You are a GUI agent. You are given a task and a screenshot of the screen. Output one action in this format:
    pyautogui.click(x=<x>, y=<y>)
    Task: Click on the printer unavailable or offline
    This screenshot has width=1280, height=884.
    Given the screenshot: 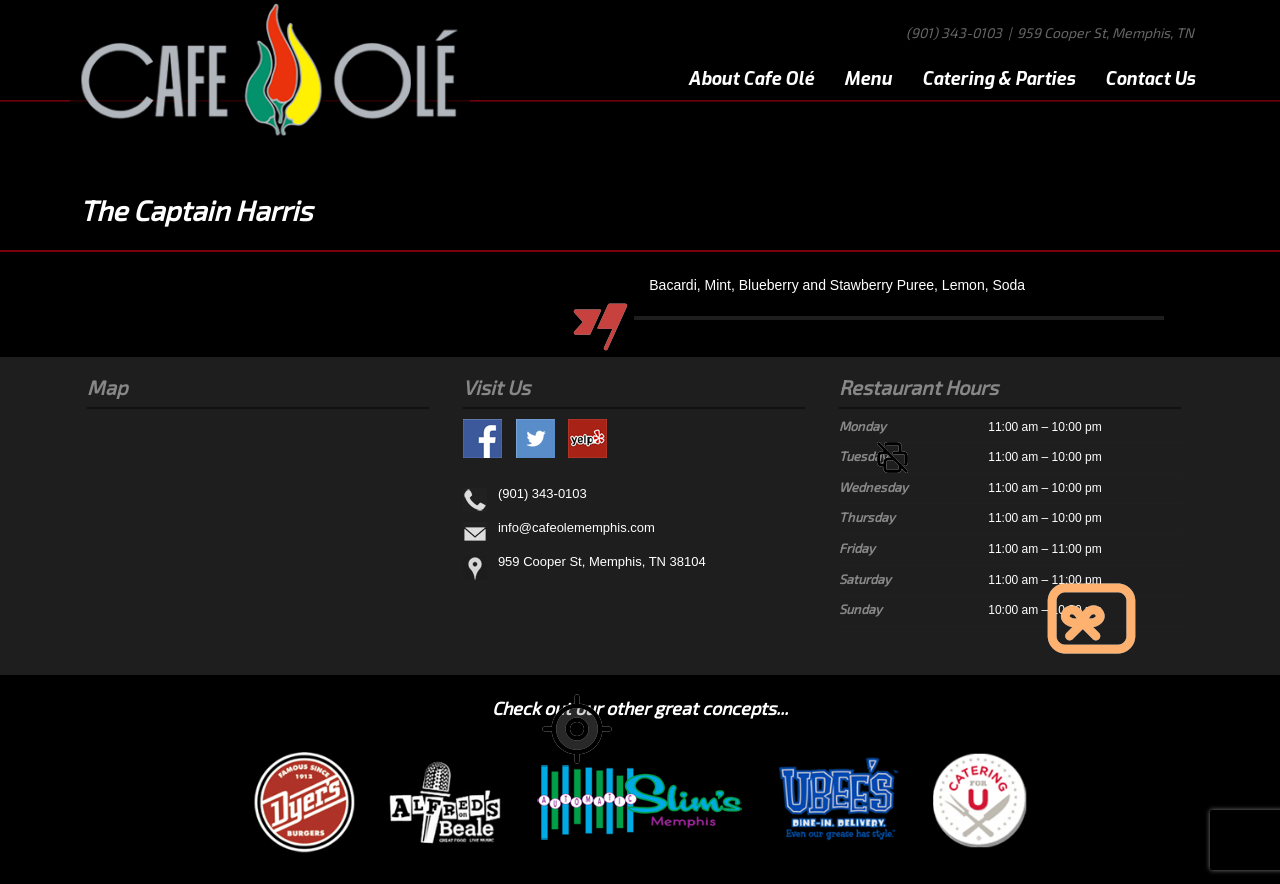 What is the action you would take?
    pyautogui.click(x=892, y=457)
    